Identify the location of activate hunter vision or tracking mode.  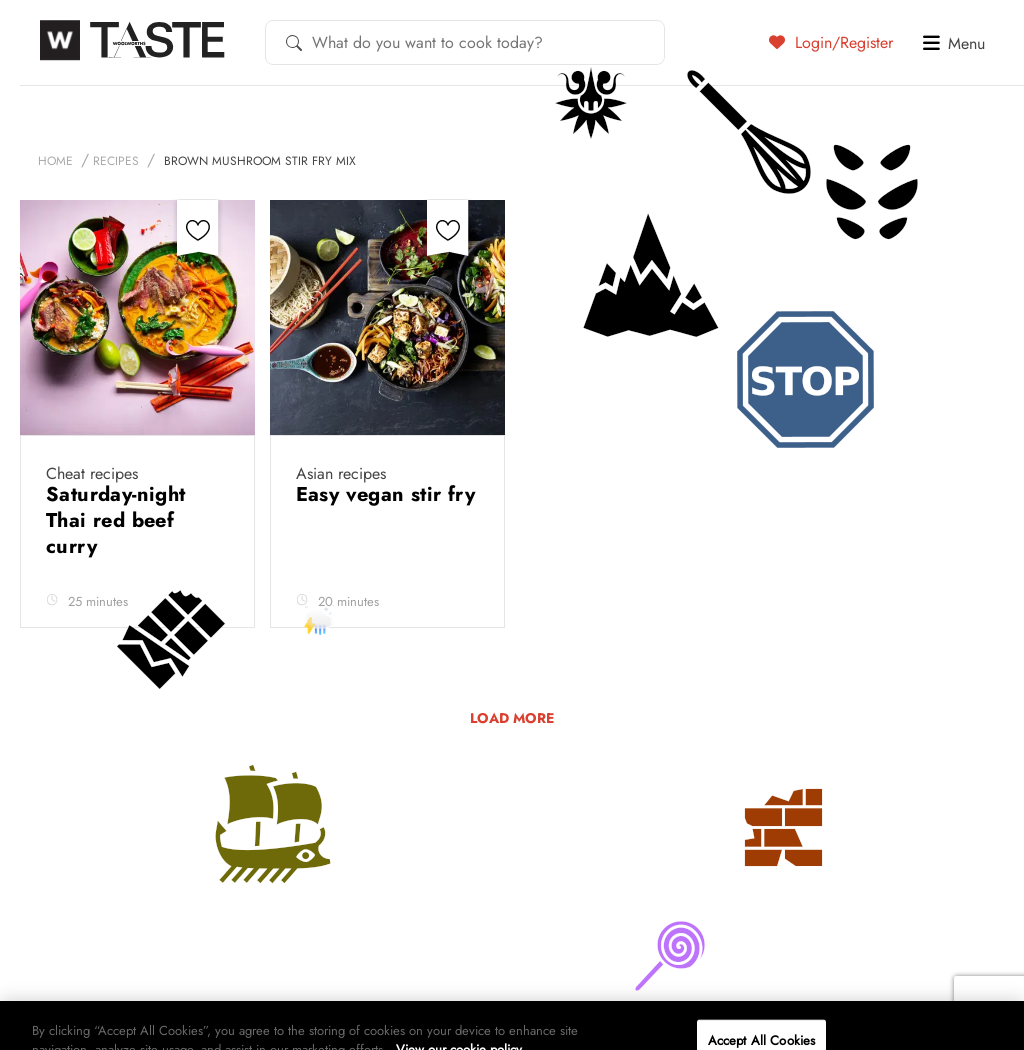
(872, 192).